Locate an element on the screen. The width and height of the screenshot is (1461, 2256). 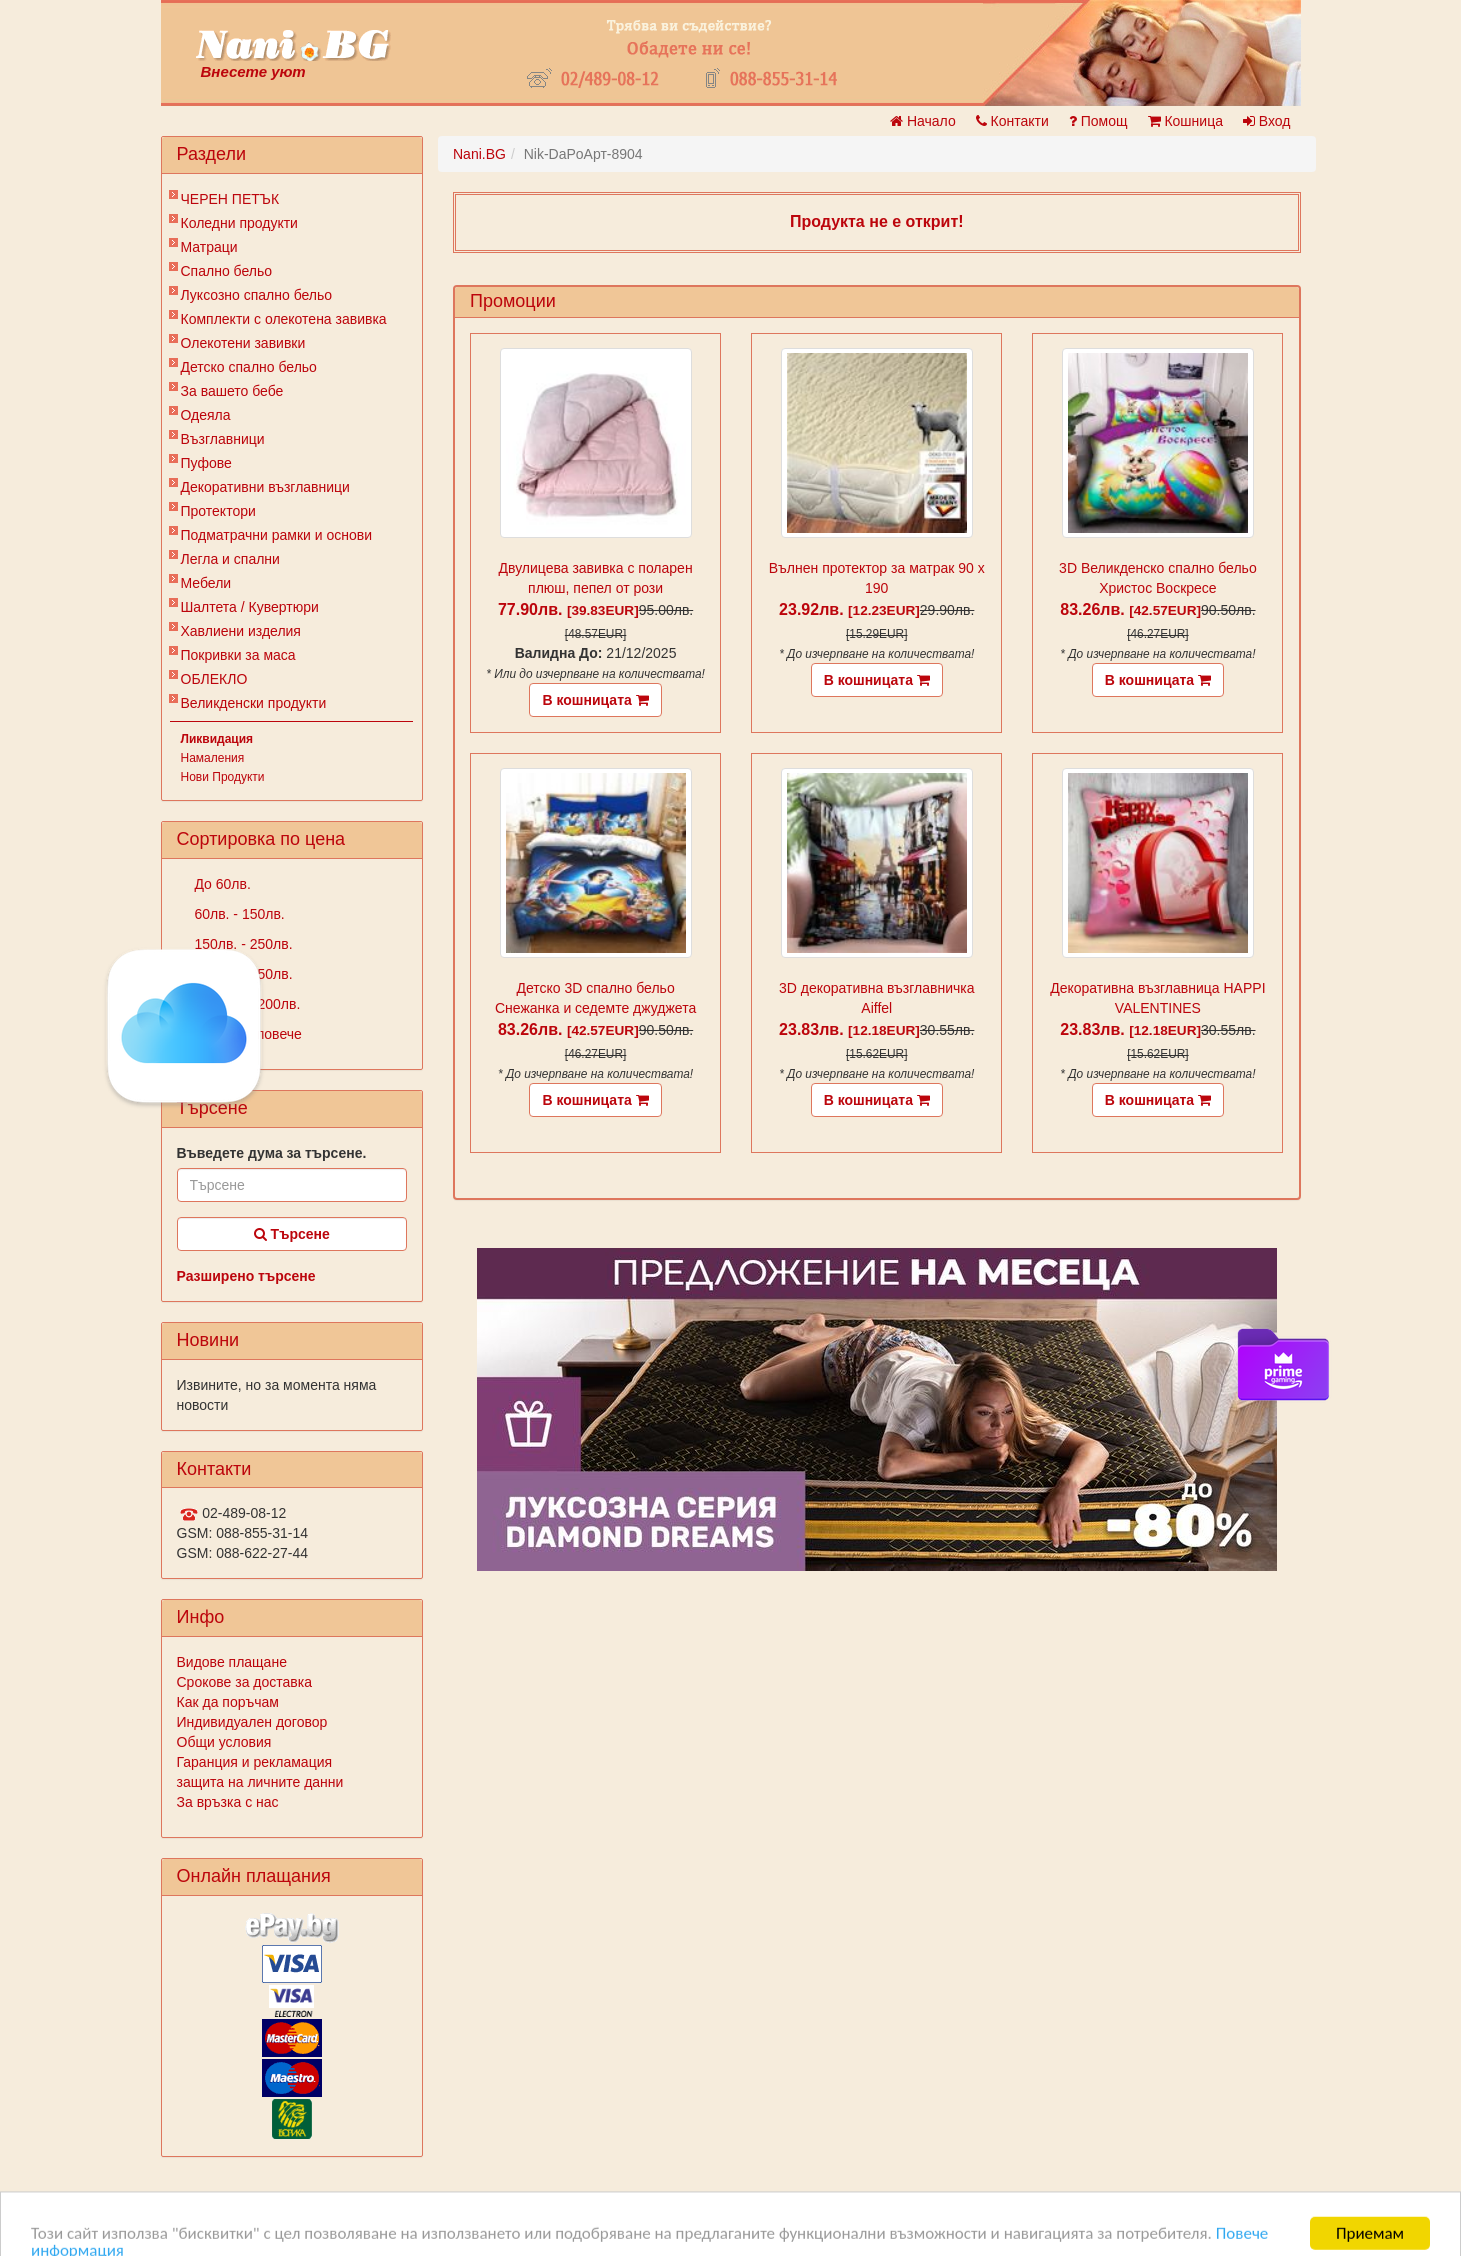
open prime gaming folder is located at coordinates (1283, 1367).